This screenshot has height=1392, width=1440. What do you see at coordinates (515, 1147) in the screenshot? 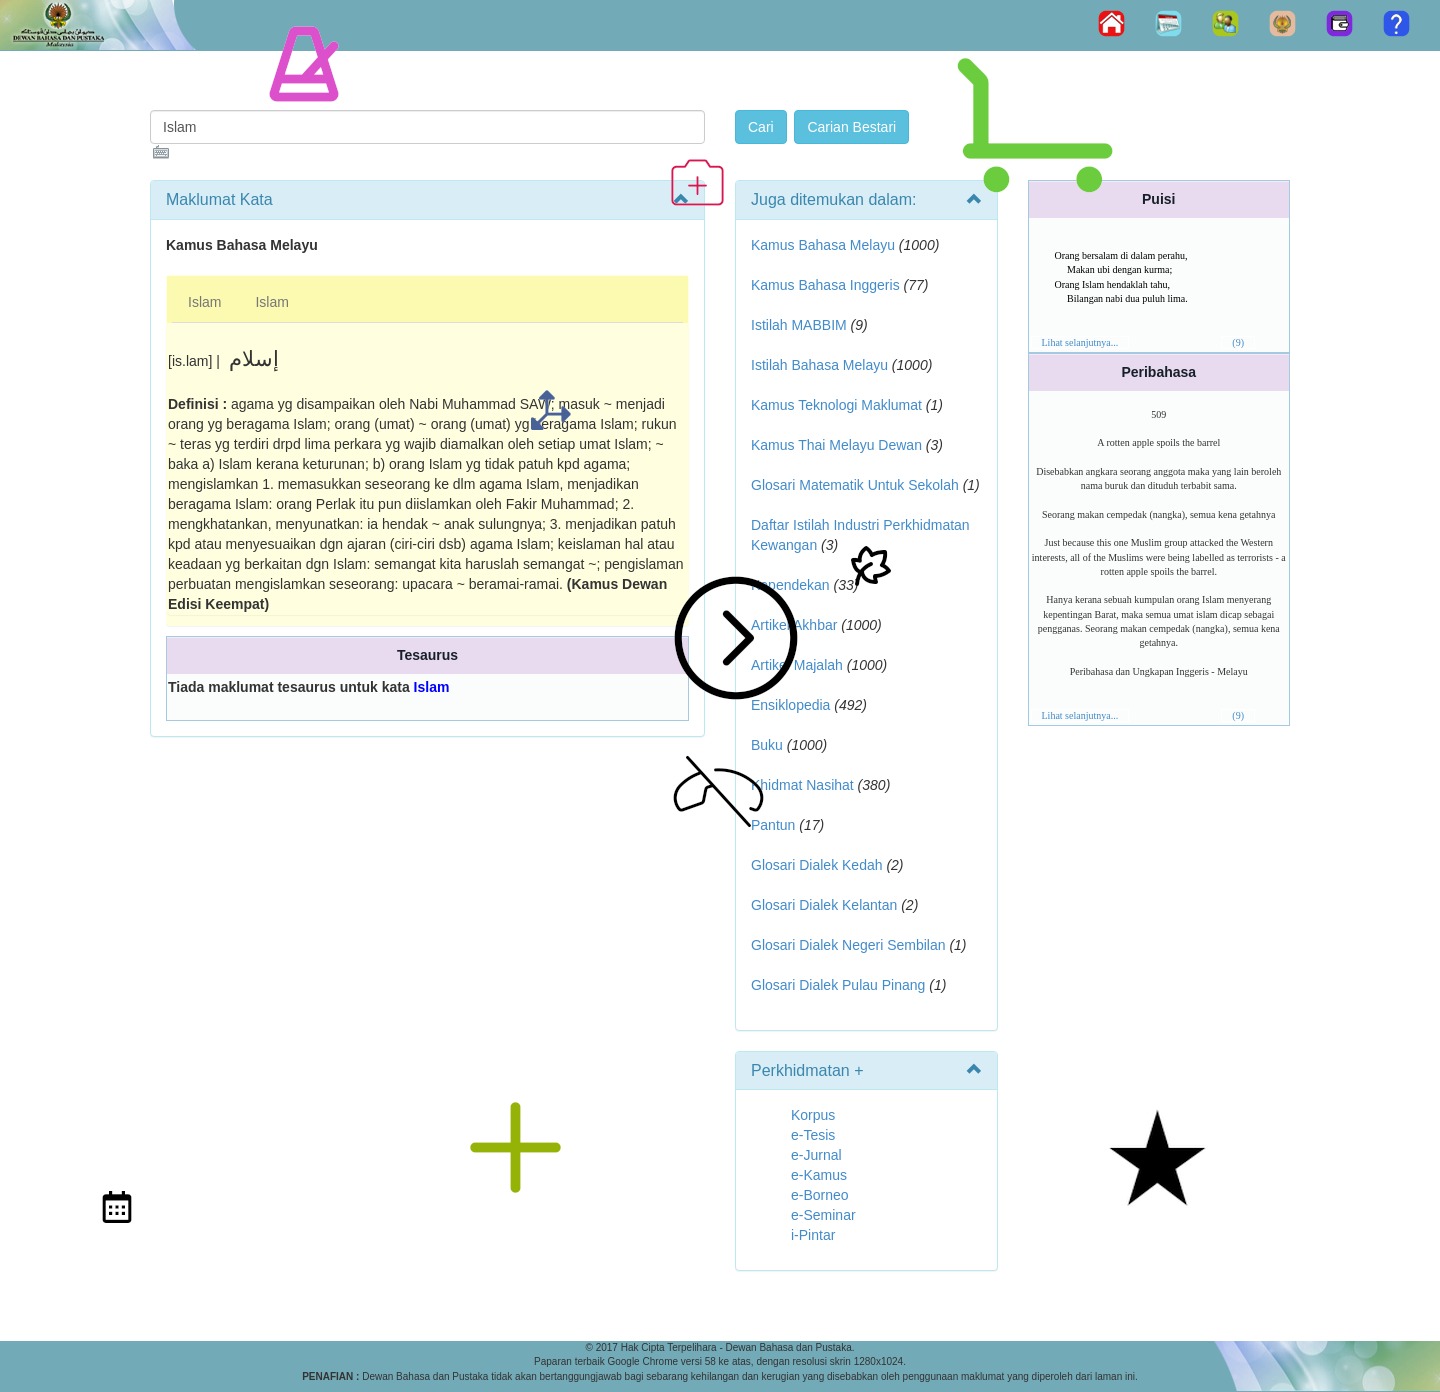
I see `add a new item` at bounding box center [515, 1147].